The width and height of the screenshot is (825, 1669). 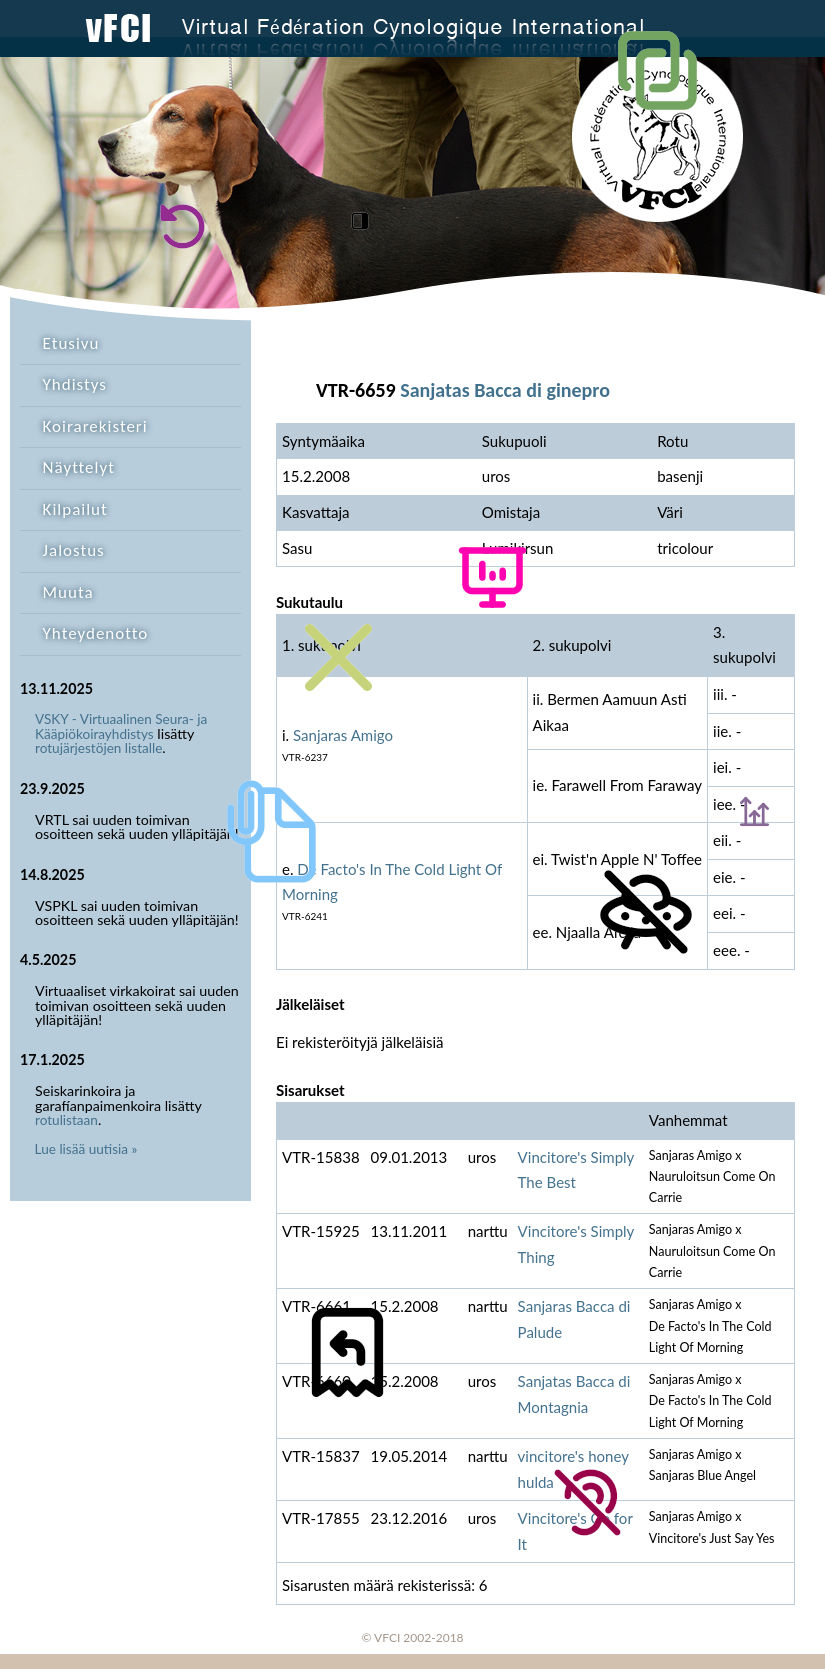 What do you see at coordinates (271, 831) in the screenshot?
I see `attach a document or file` at bounding box center [271, 831].